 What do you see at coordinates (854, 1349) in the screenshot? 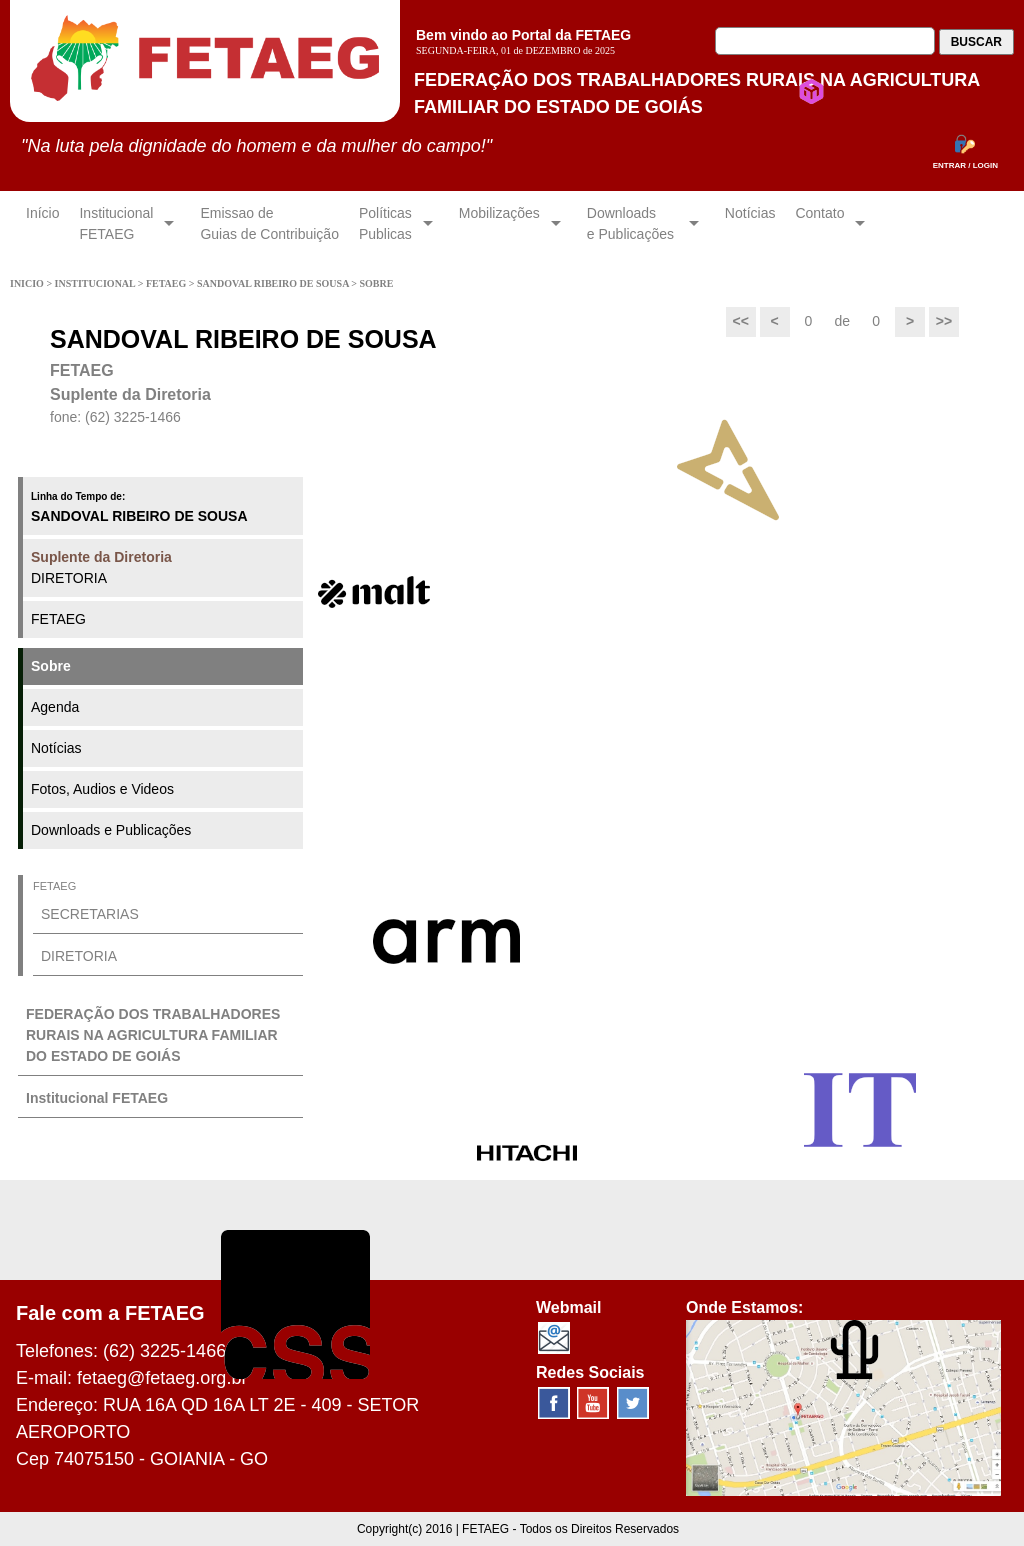
I see `indicates desert or arid climate theme` at bounding box center [854, 1349].